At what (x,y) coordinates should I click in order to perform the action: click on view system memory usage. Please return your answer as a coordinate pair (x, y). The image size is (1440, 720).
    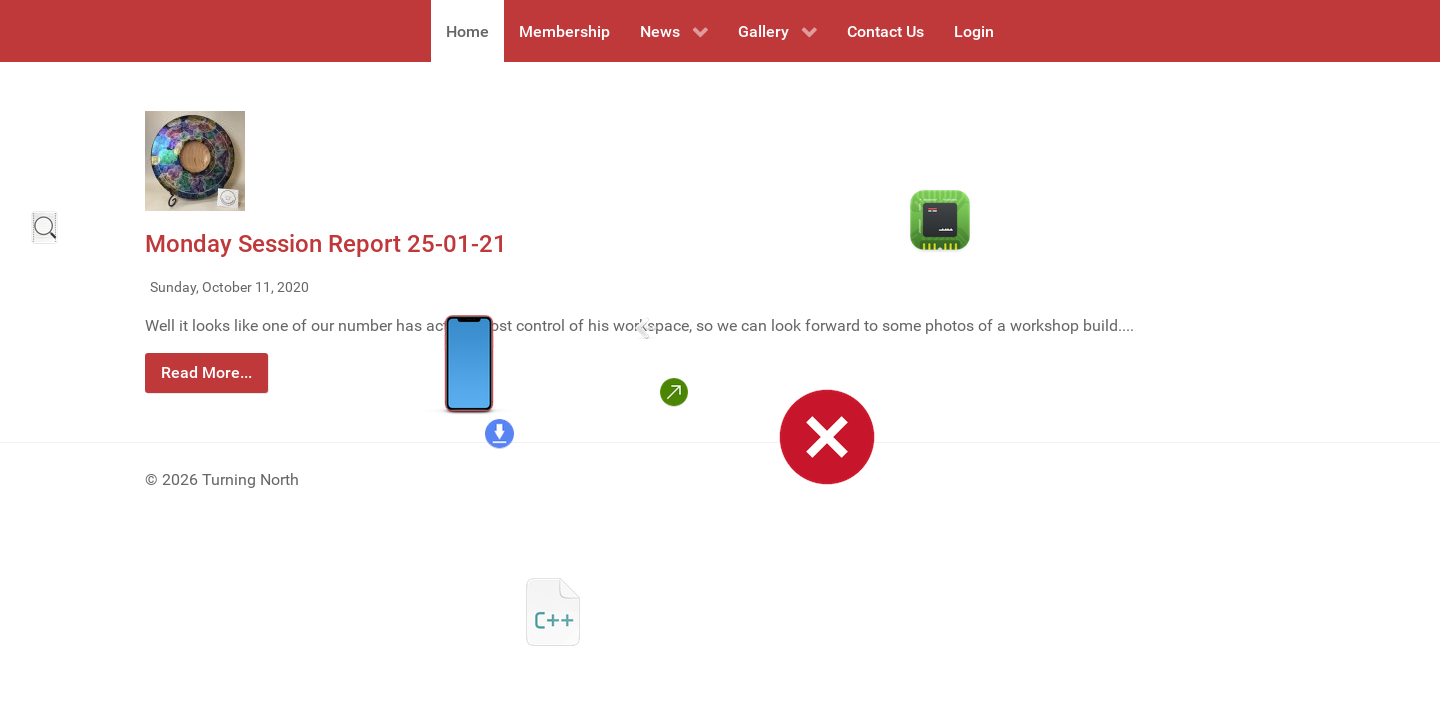
    Looking at the image, I should click on (940, 220).